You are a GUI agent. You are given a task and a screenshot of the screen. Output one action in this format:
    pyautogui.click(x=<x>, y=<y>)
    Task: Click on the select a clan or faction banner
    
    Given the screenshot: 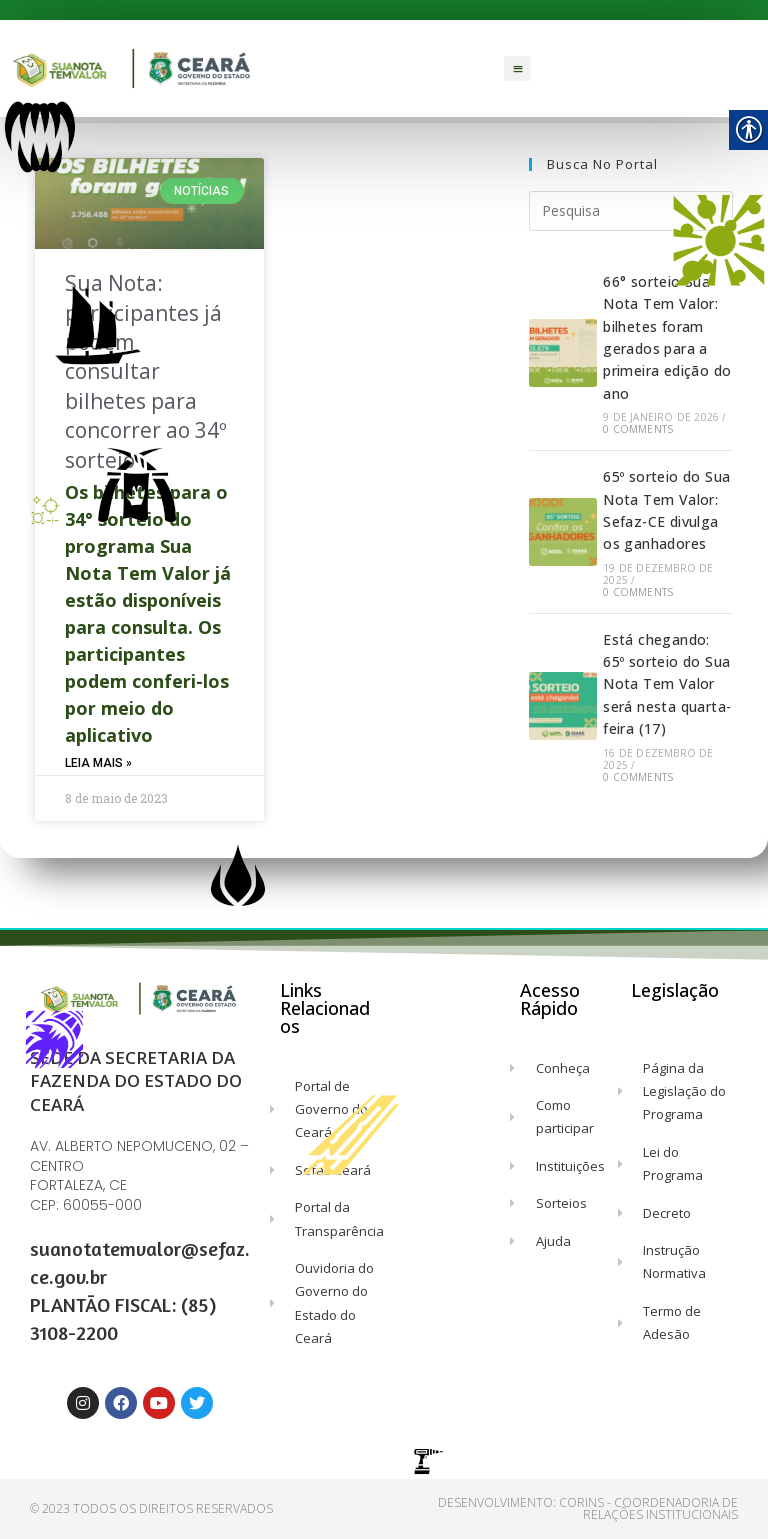 What is the action you would take?
    pyautogui.click(x=137, y=485)
    